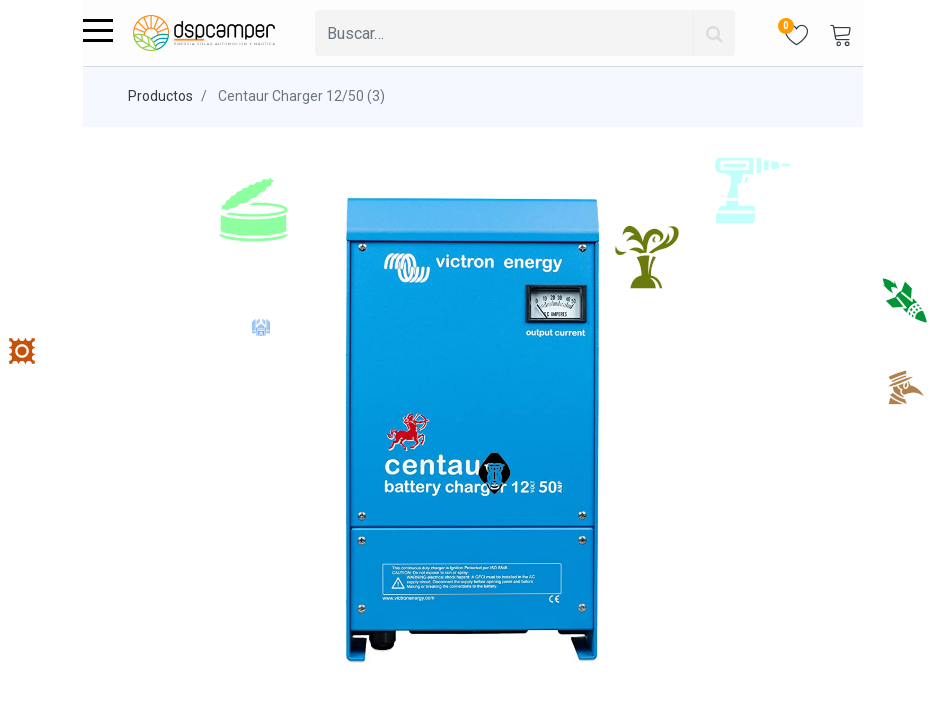  I want to click on potion or magical item in inventory, so click(647, 257).